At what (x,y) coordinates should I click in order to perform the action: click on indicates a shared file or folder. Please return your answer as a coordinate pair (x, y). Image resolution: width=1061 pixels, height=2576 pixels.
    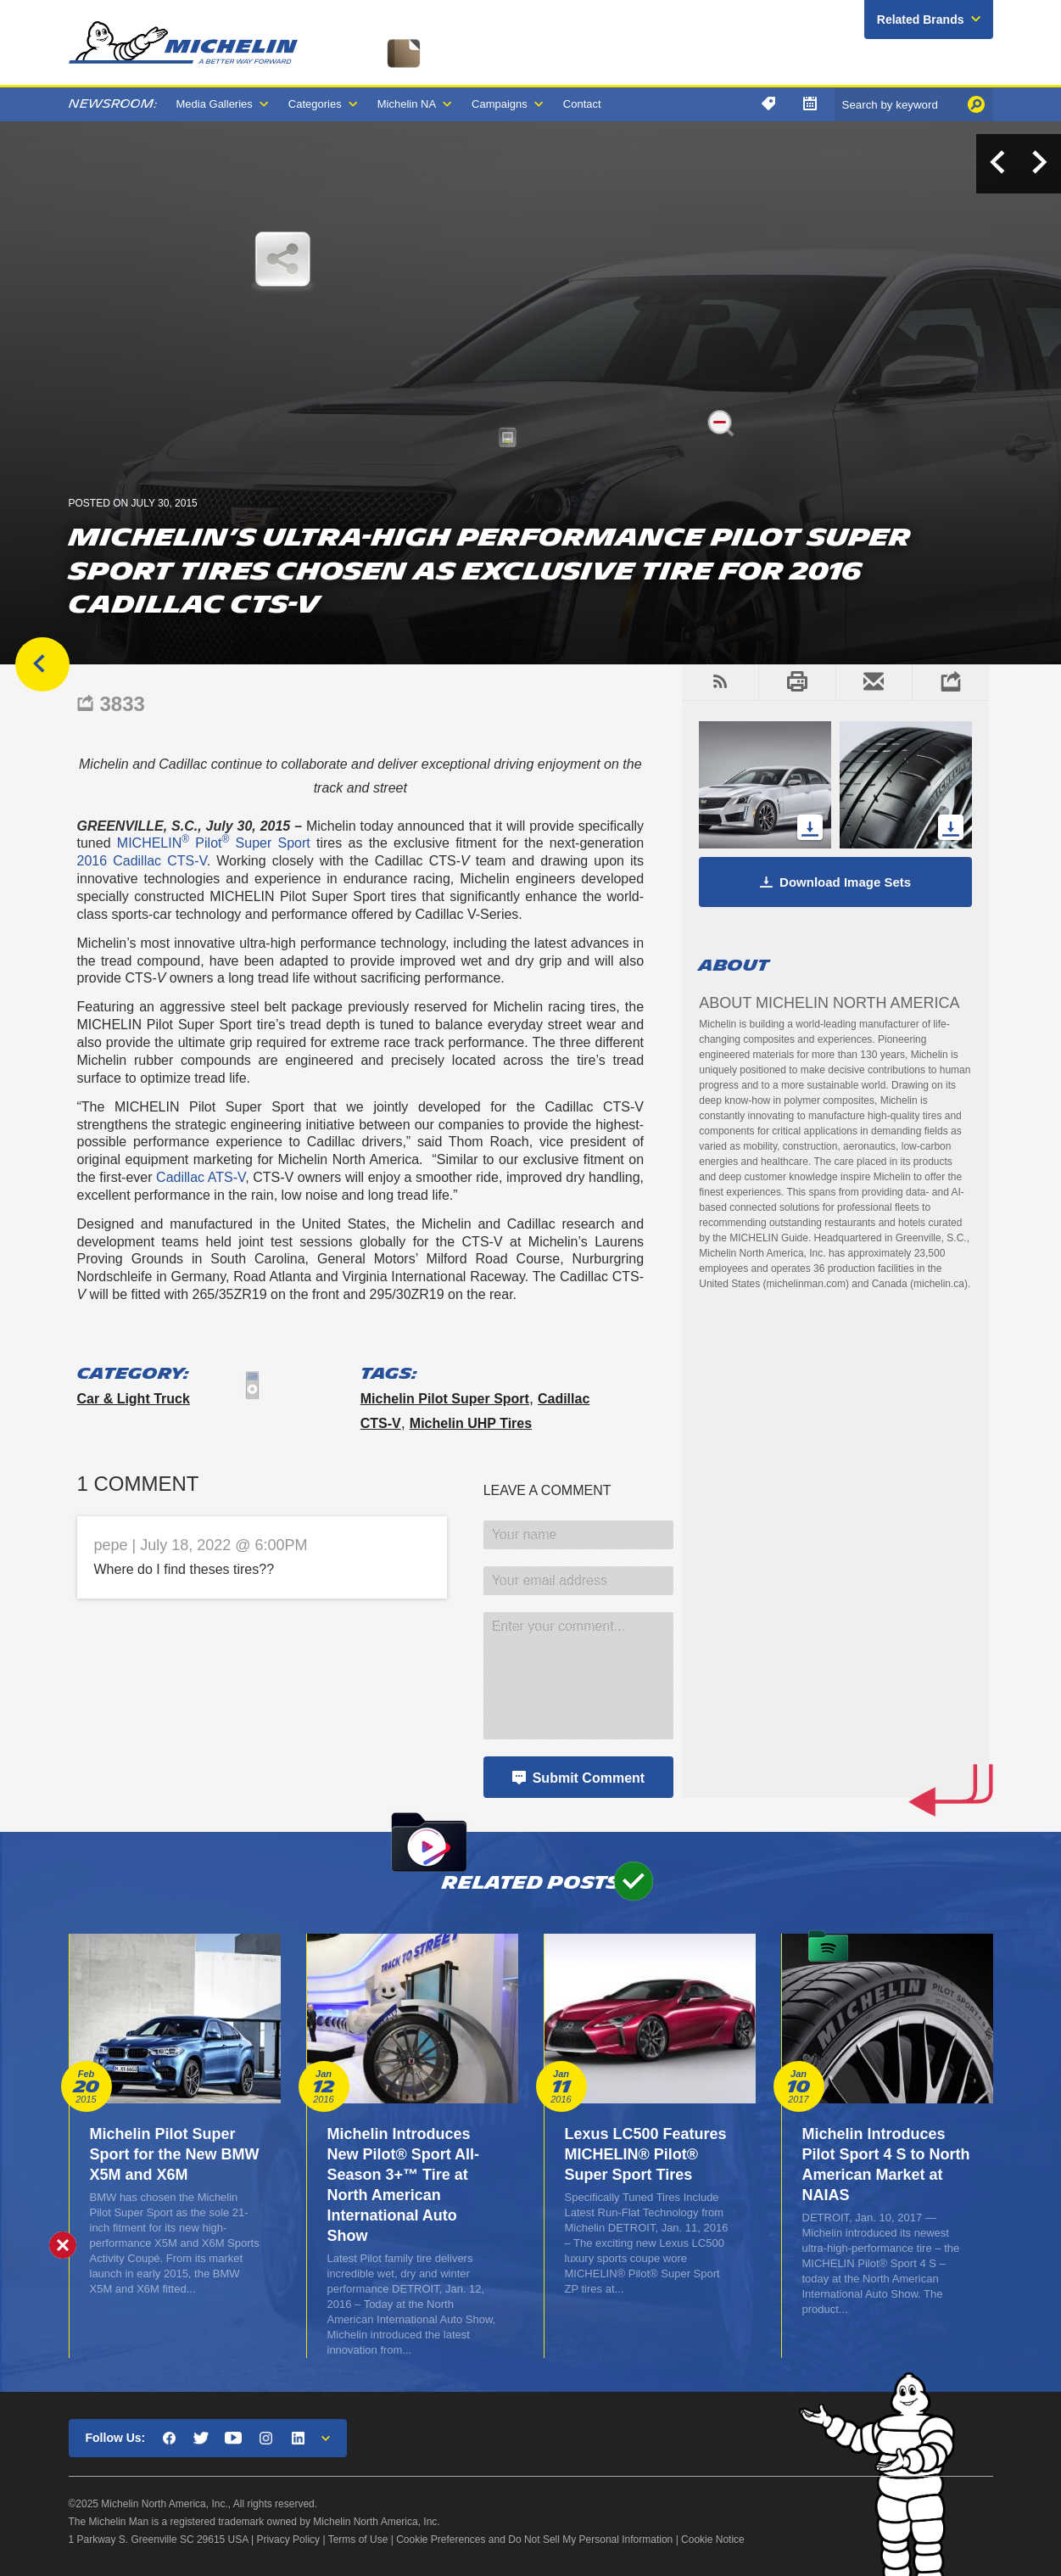
    Looking at the image, I should click on (283, 262).